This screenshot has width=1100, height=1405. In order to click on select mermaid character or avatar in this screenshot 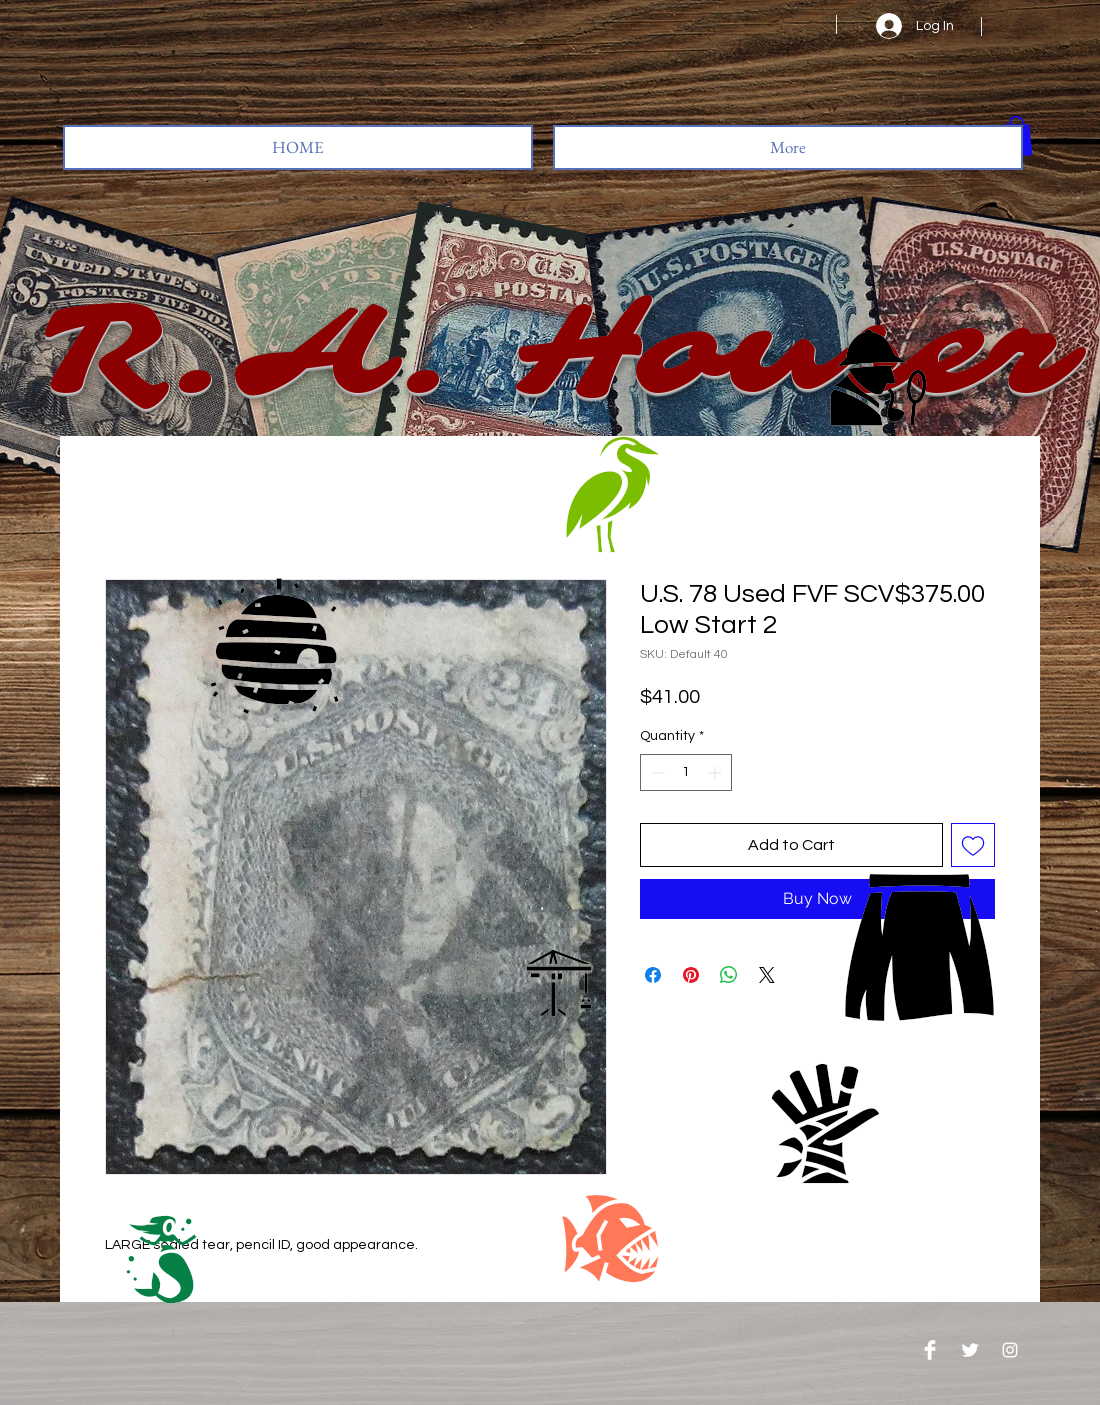, I will do `click(165, 1259)`.